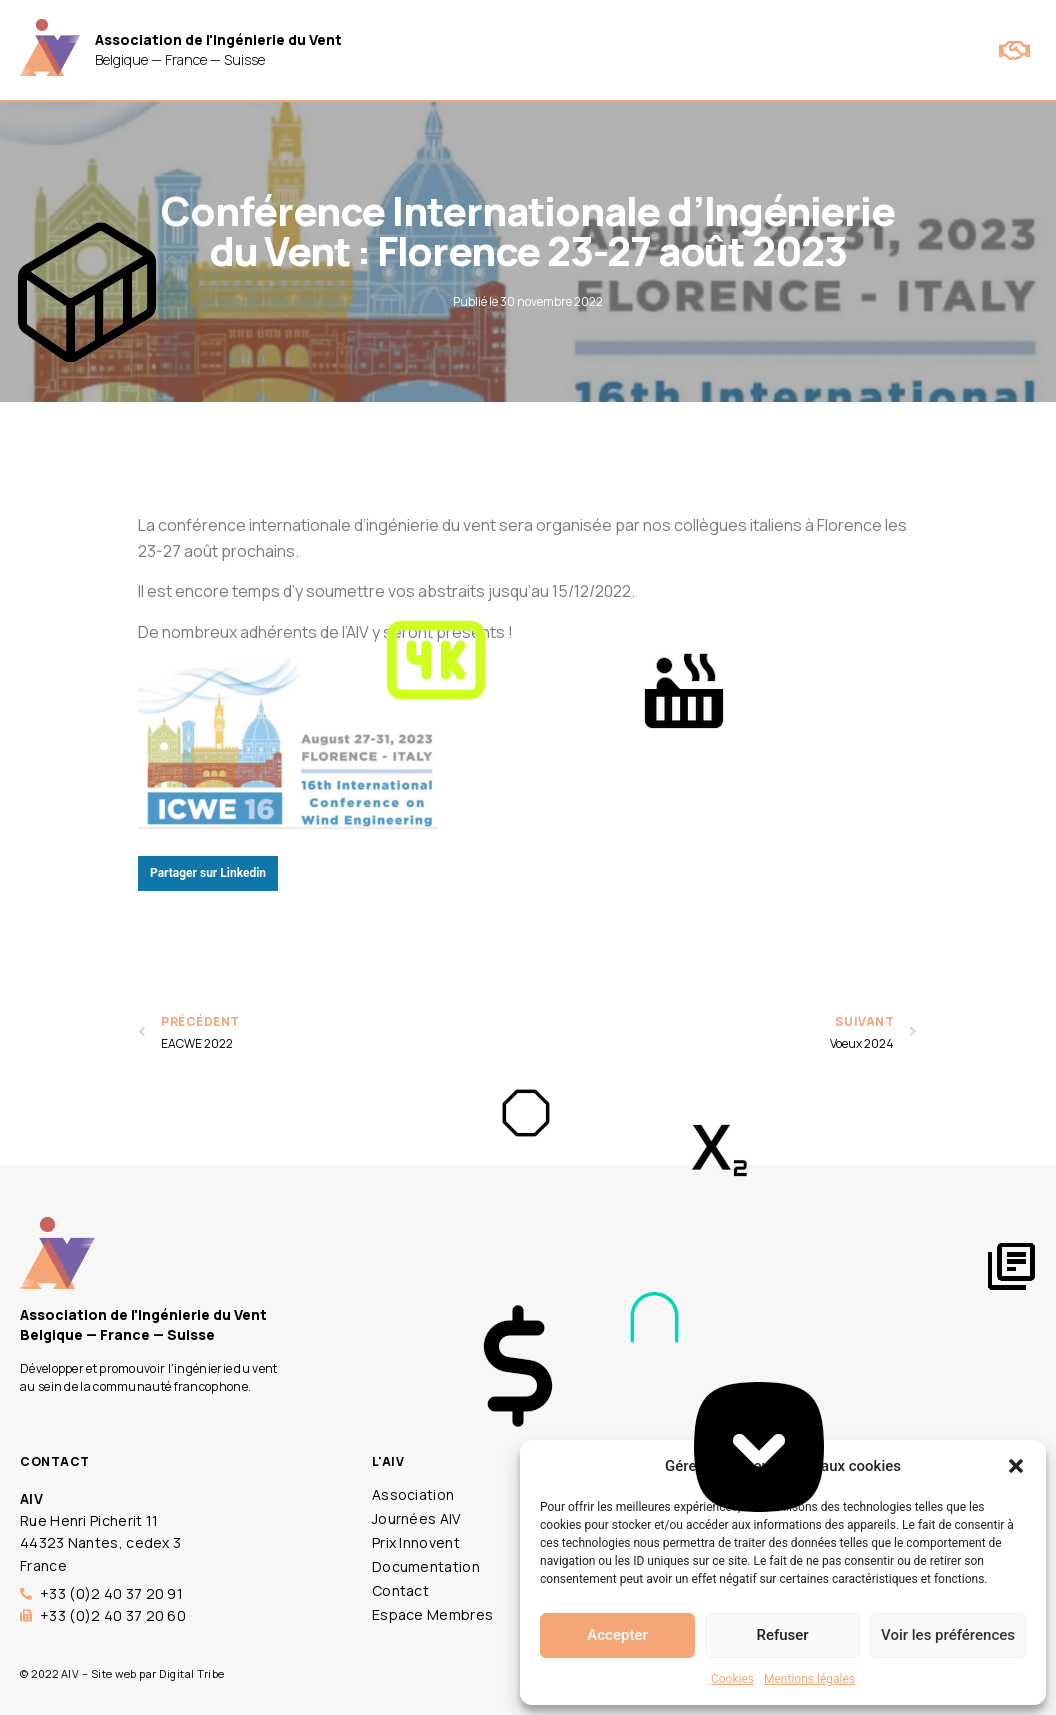  I want to click on access your document library, so click(1011, 1266).